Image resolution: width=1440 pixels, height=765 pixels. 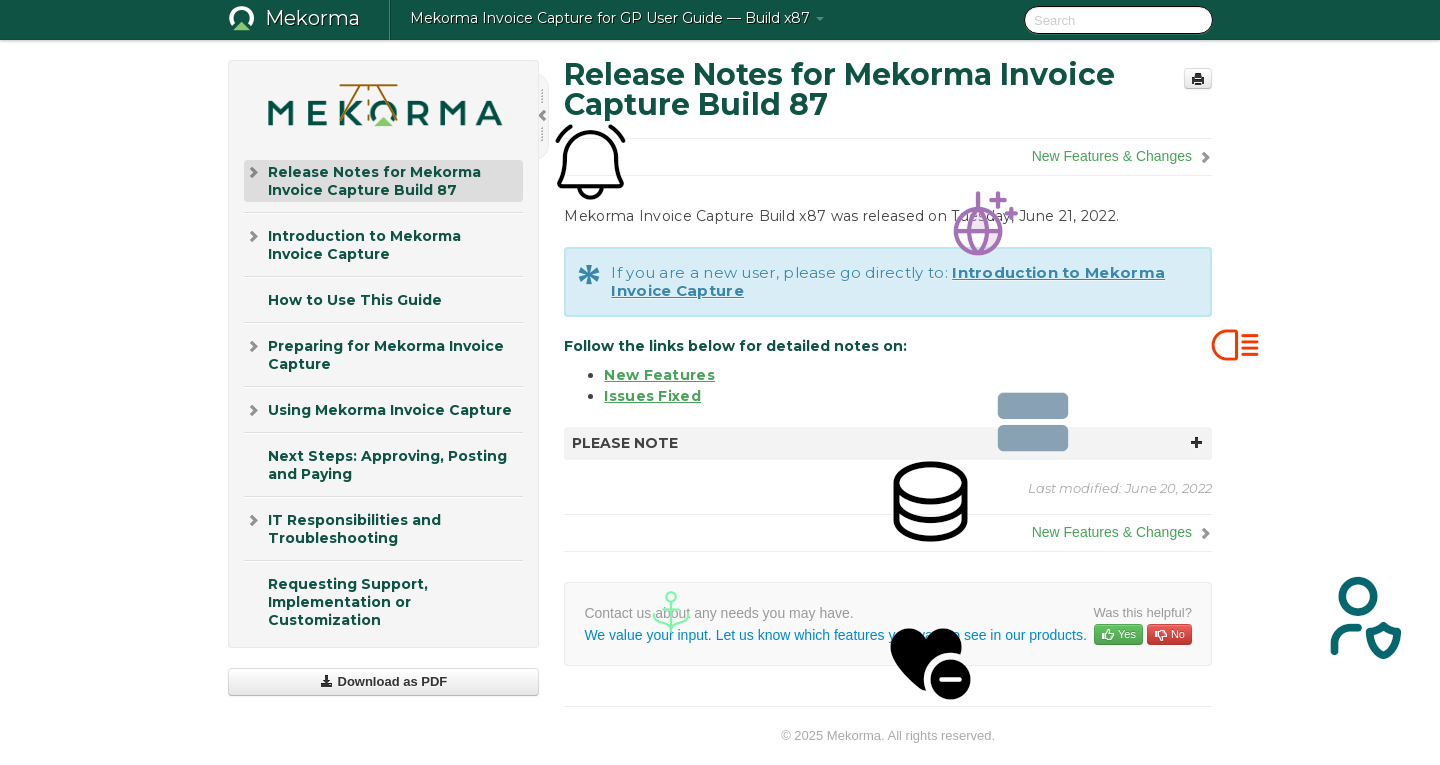 What do you see at coordinates (671, 611) in the screenshot?
I see `anchor a link or section on a page` at bounding box center [671, 611].